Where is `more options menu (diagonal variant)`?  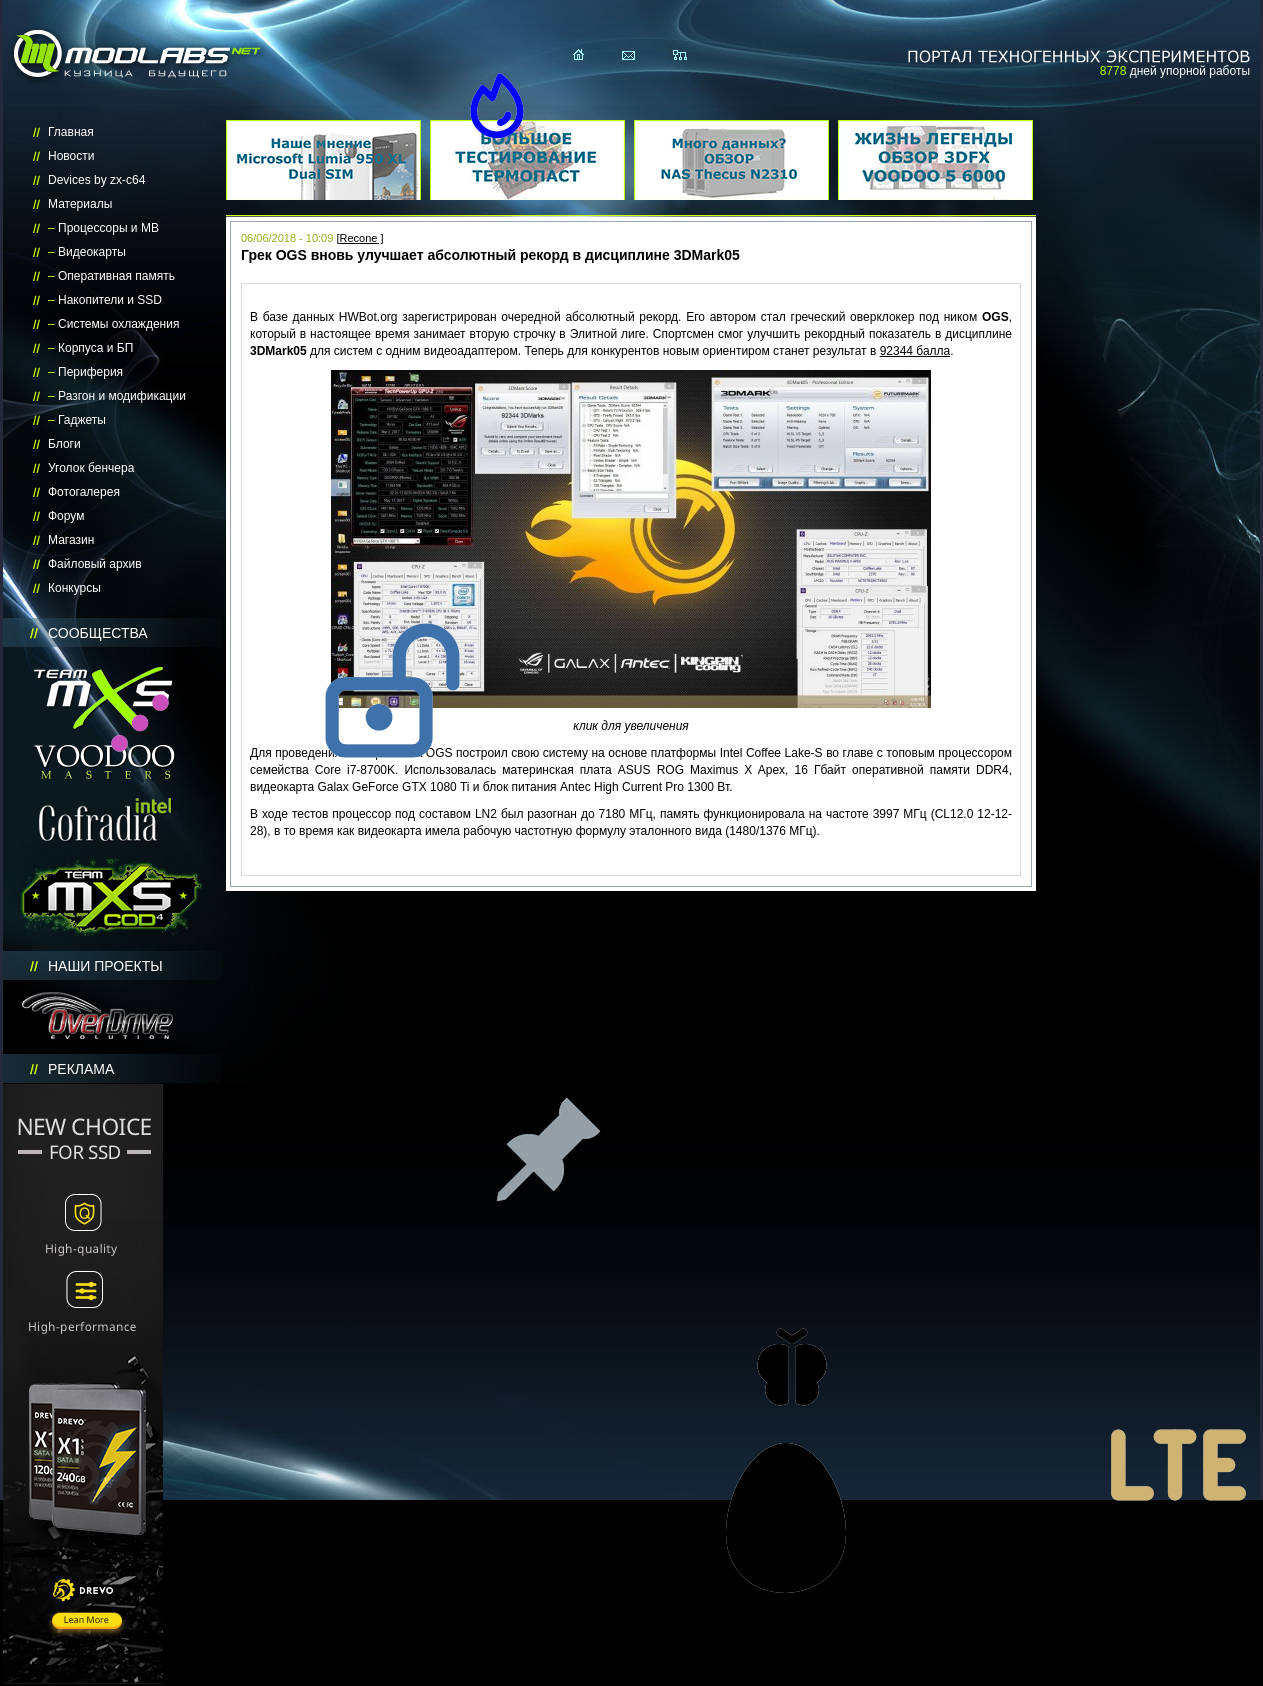
more options menu (diagonal variant) is located at coordinates (140, 723).